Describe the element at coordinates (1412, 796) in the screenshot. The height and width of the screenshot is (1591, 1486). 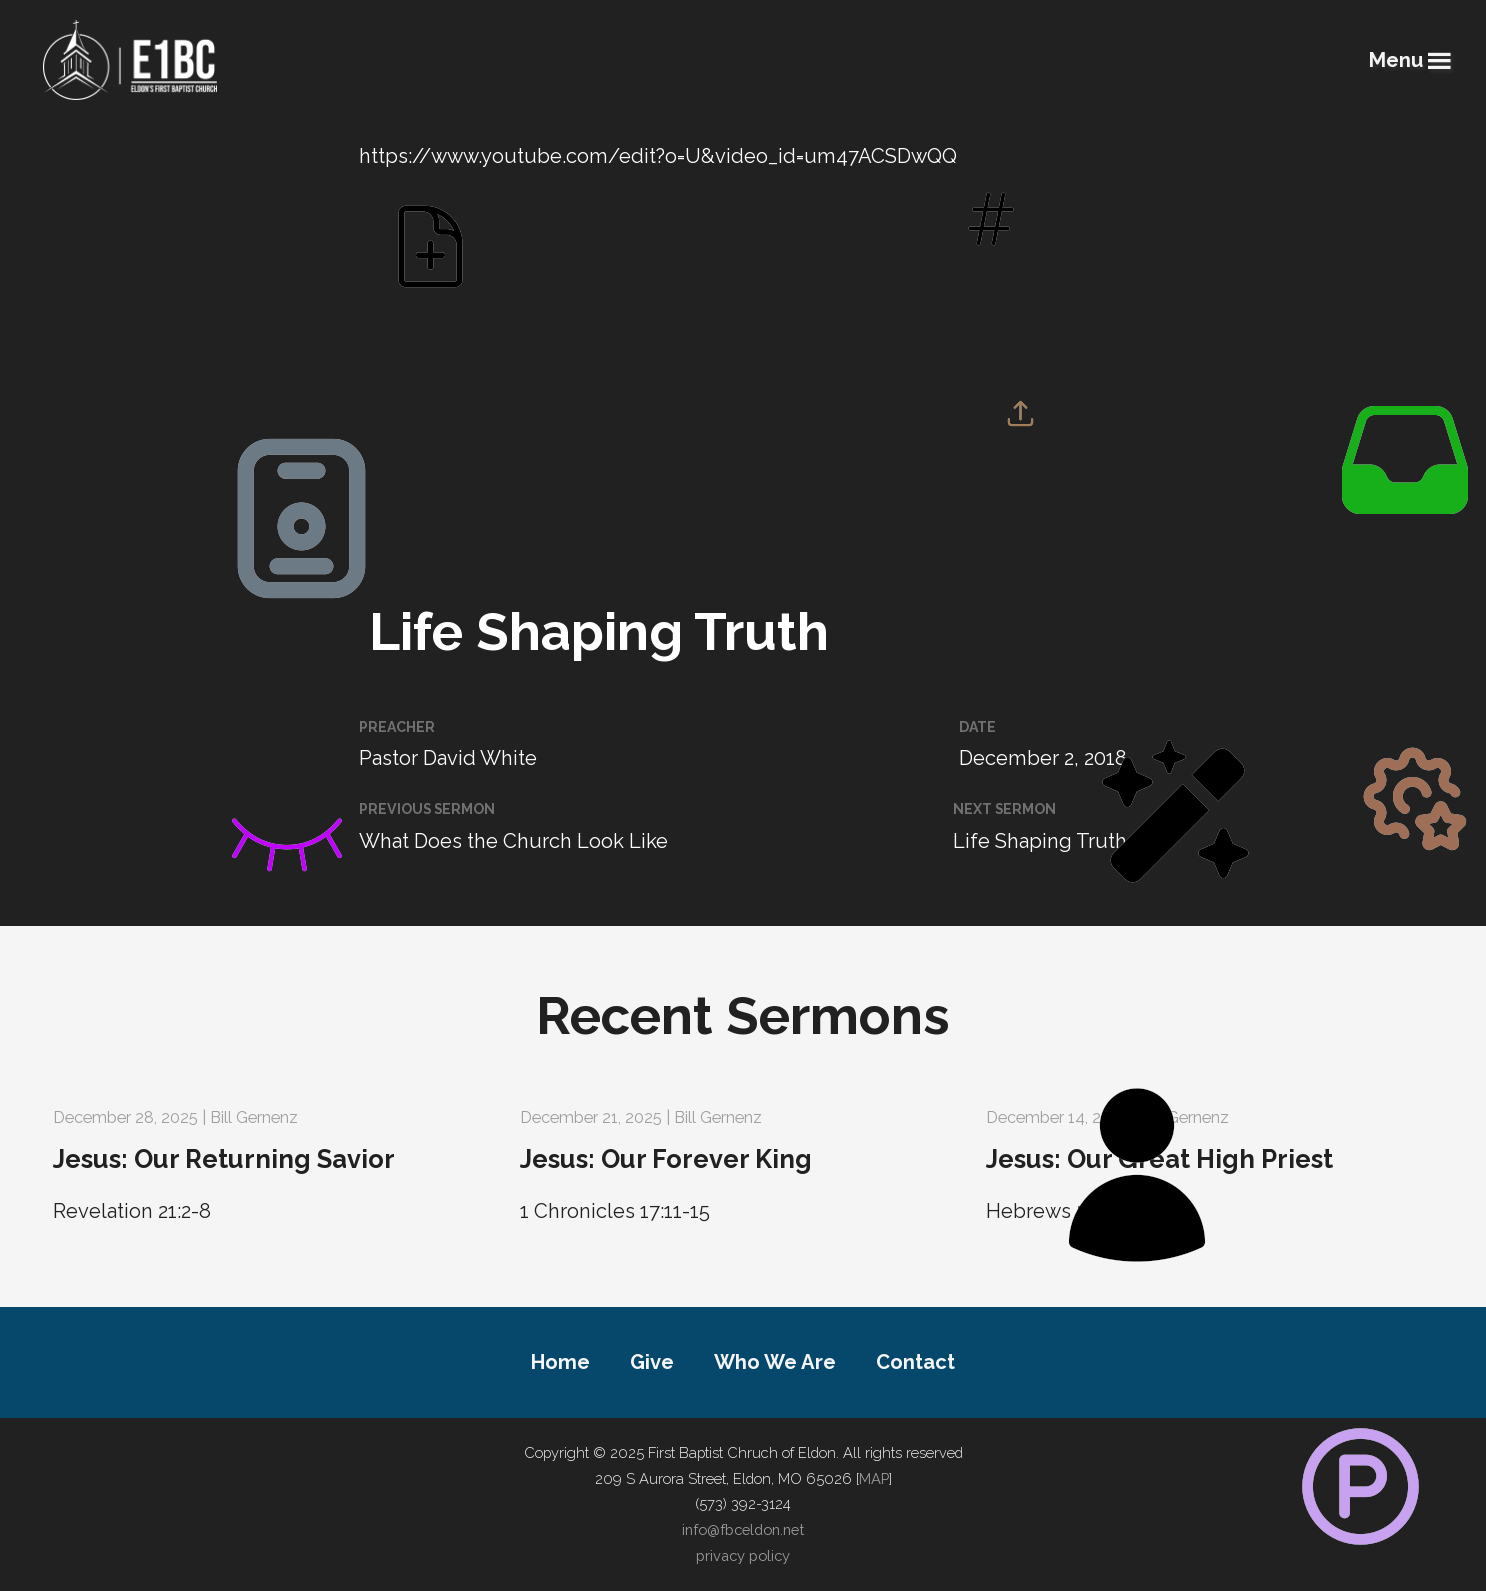
I see `access favorite or starred settings` at that location.